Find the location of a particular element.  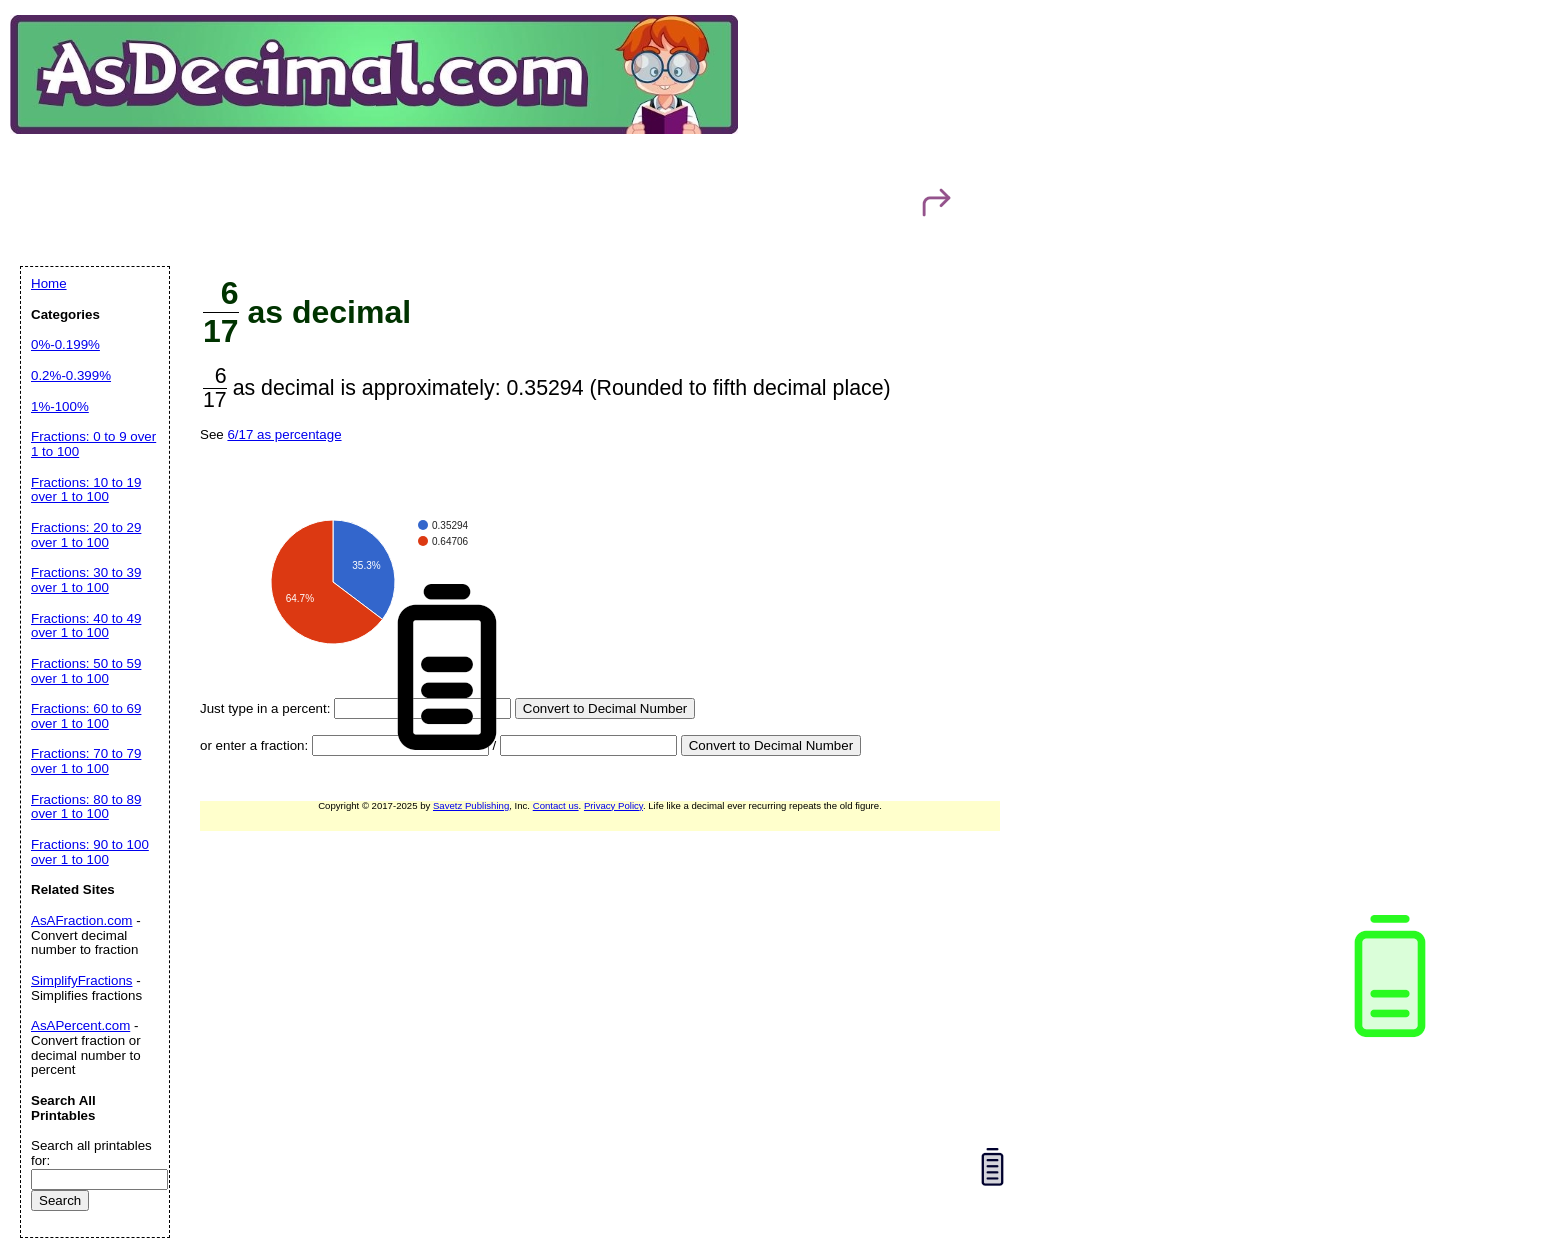

indicates high battery level is located at coordinates (447, 667).